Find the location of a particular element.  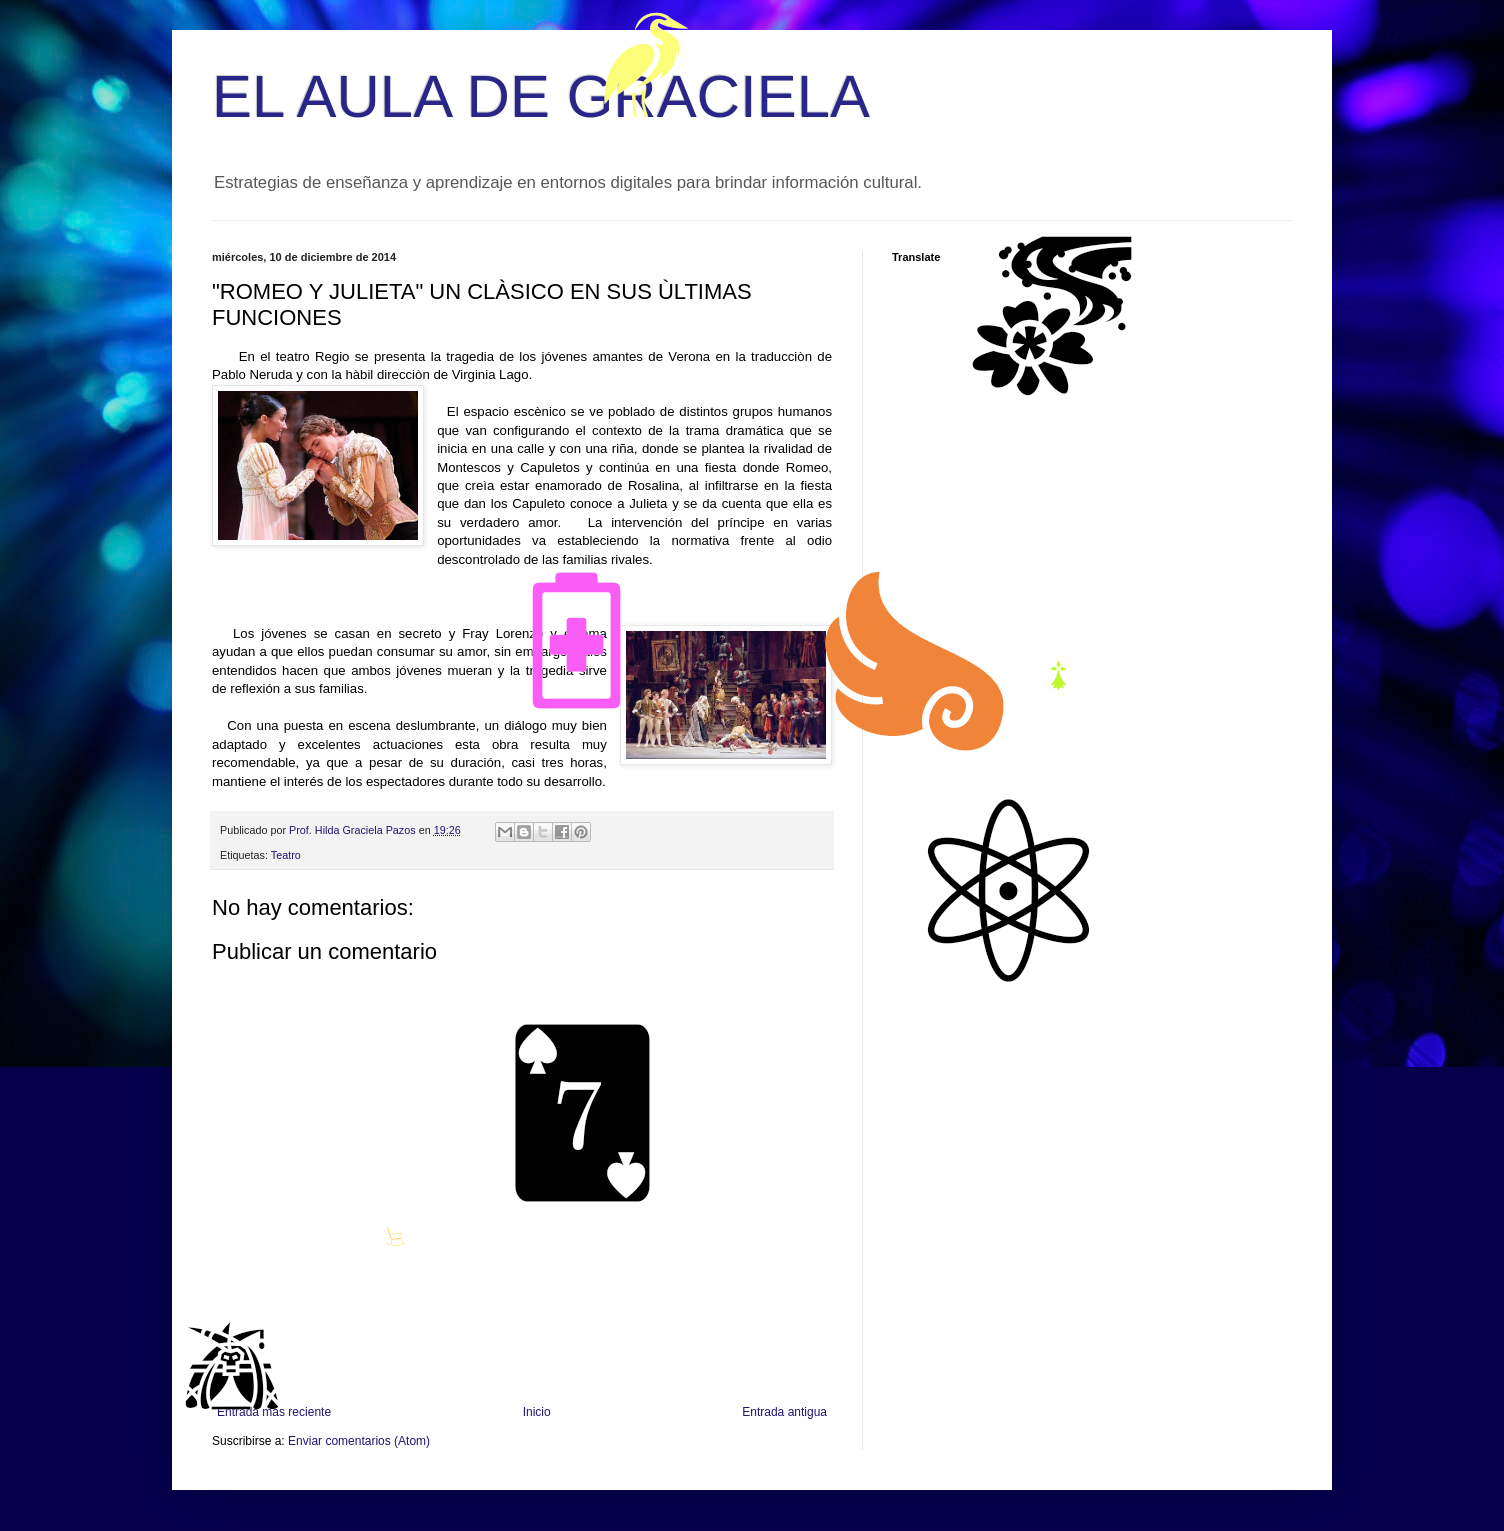

heraldic ermine symbol used in coat of arms or crest designs is located at coordinates (1058, 675).